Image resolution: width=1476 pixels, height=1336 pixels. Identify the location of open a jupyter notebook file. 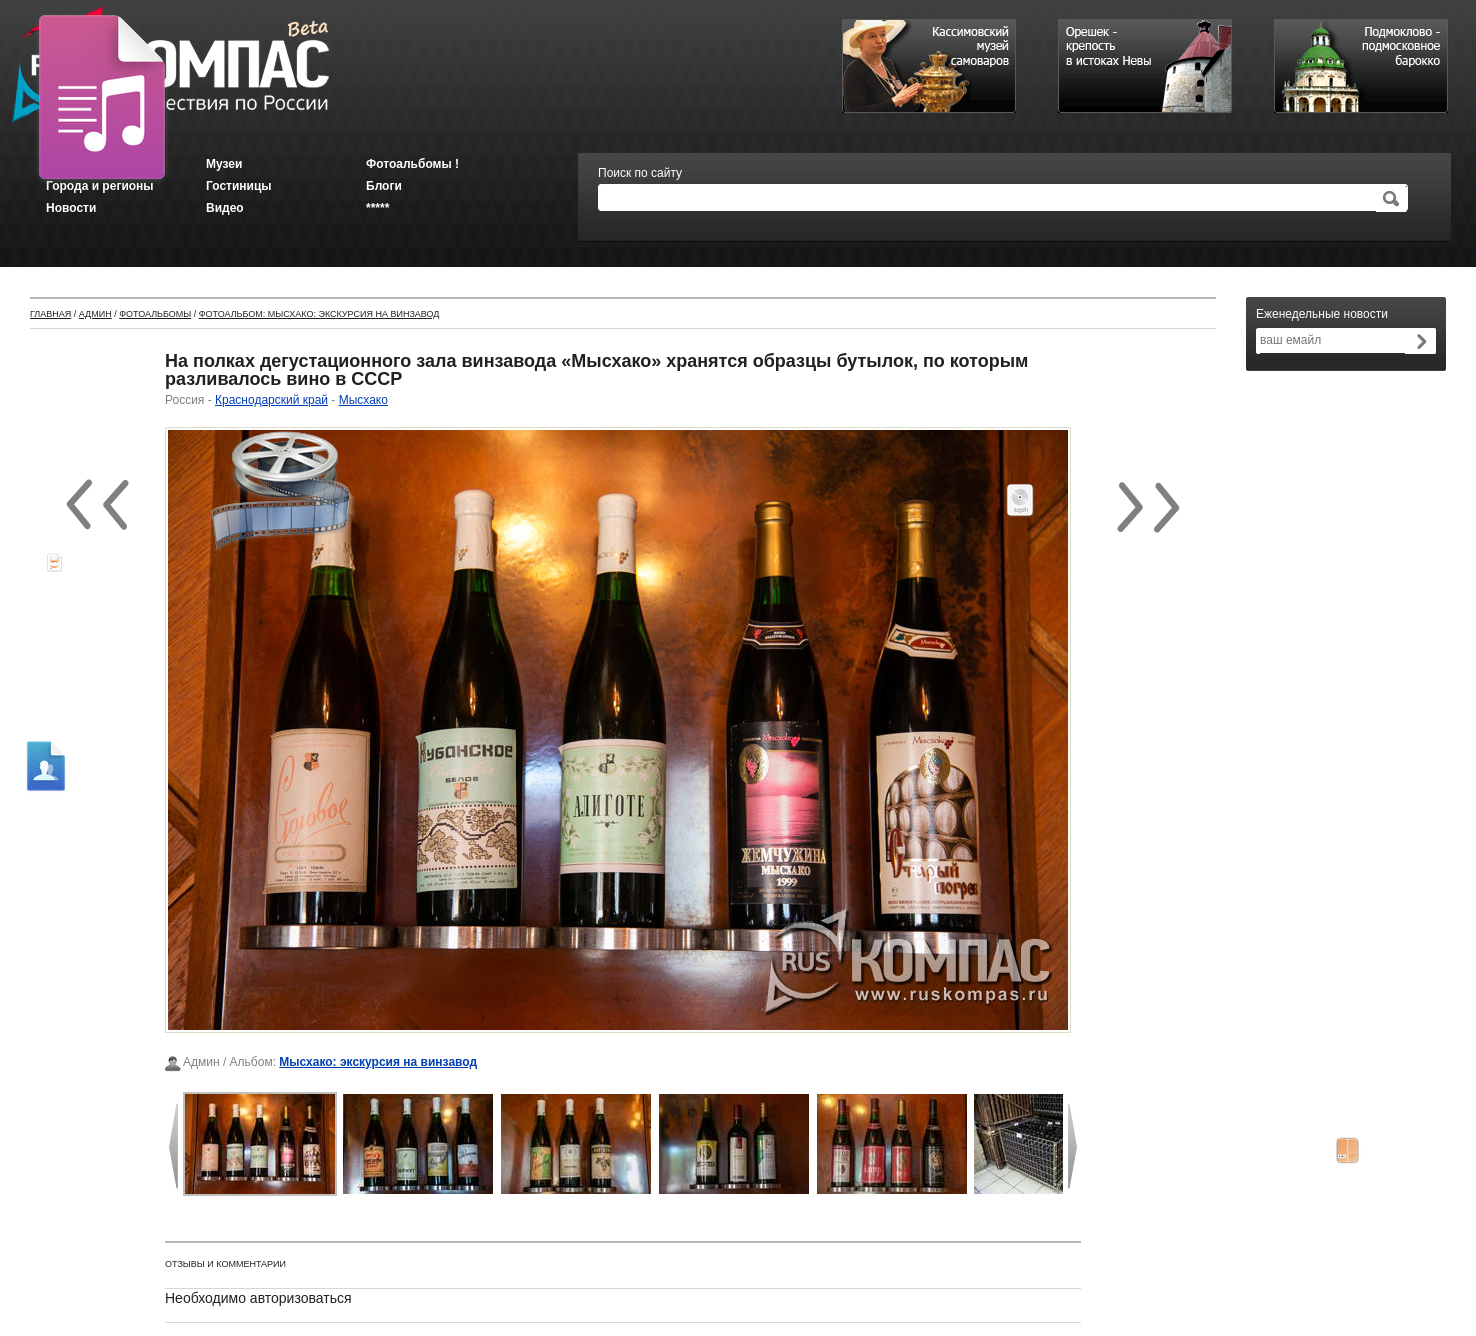
(54, 562).